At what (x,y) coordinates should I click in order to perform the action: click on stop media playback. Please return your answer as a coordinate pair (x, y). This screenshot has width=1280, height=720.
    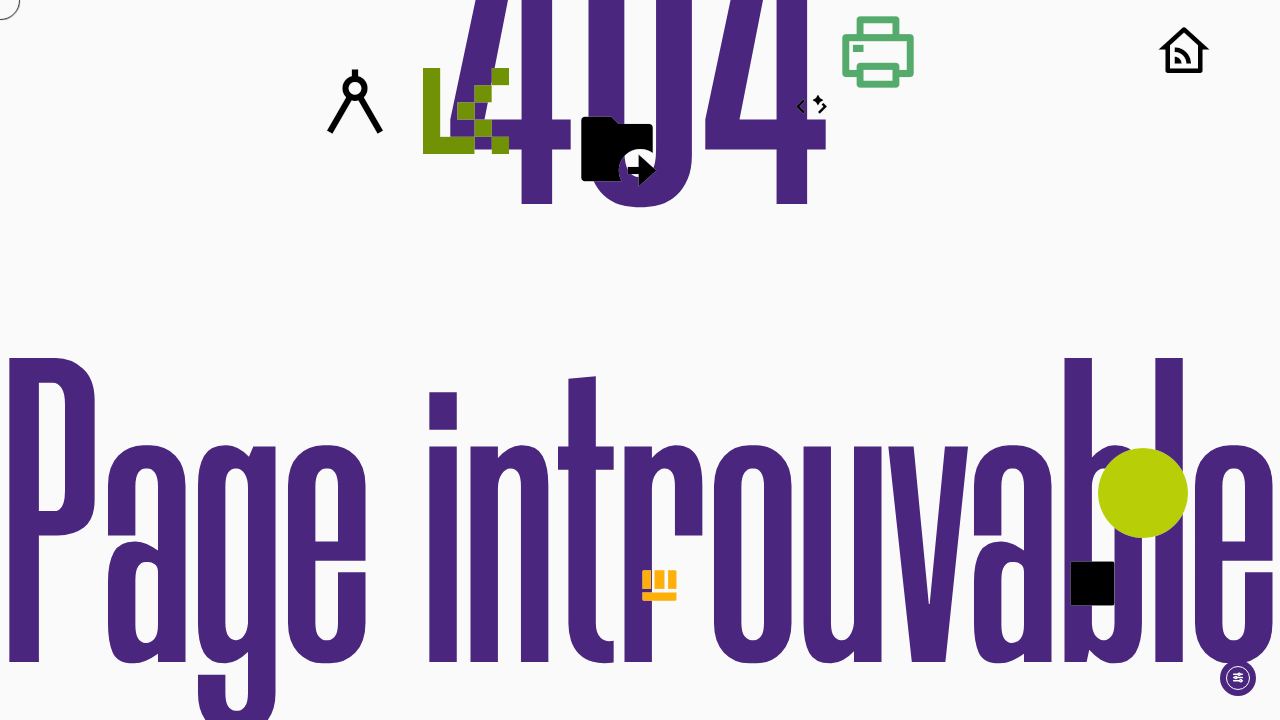
    Looking at the image, I should click on (1092, 583).